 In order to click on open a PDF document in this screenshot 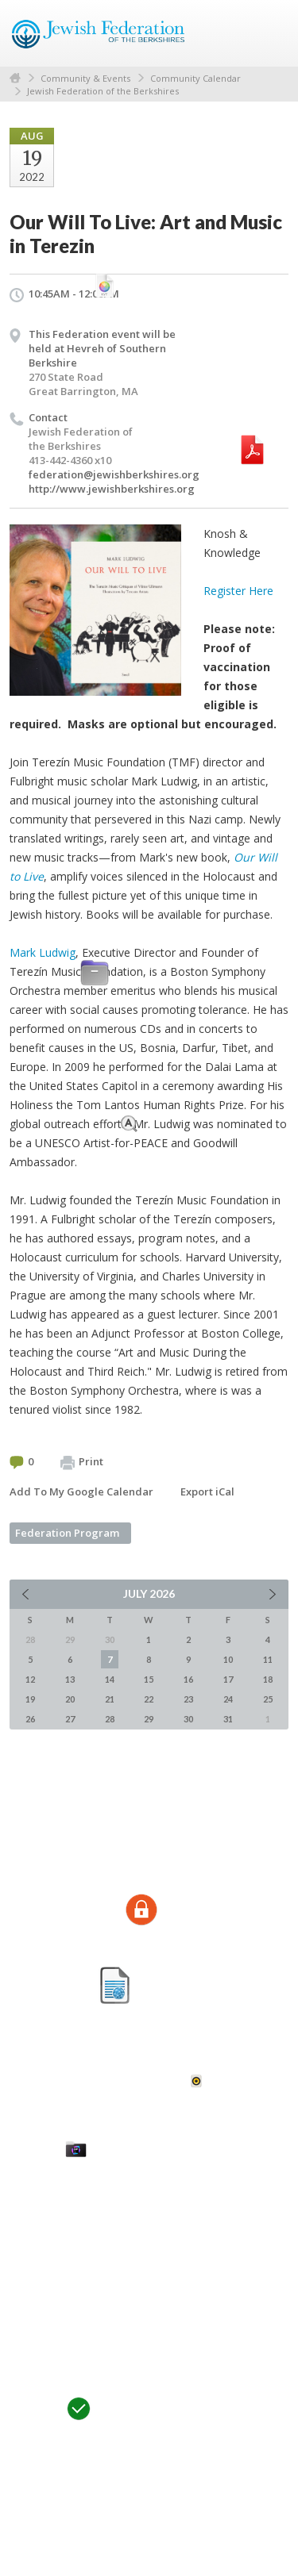, I will do `click(252, 450)`.